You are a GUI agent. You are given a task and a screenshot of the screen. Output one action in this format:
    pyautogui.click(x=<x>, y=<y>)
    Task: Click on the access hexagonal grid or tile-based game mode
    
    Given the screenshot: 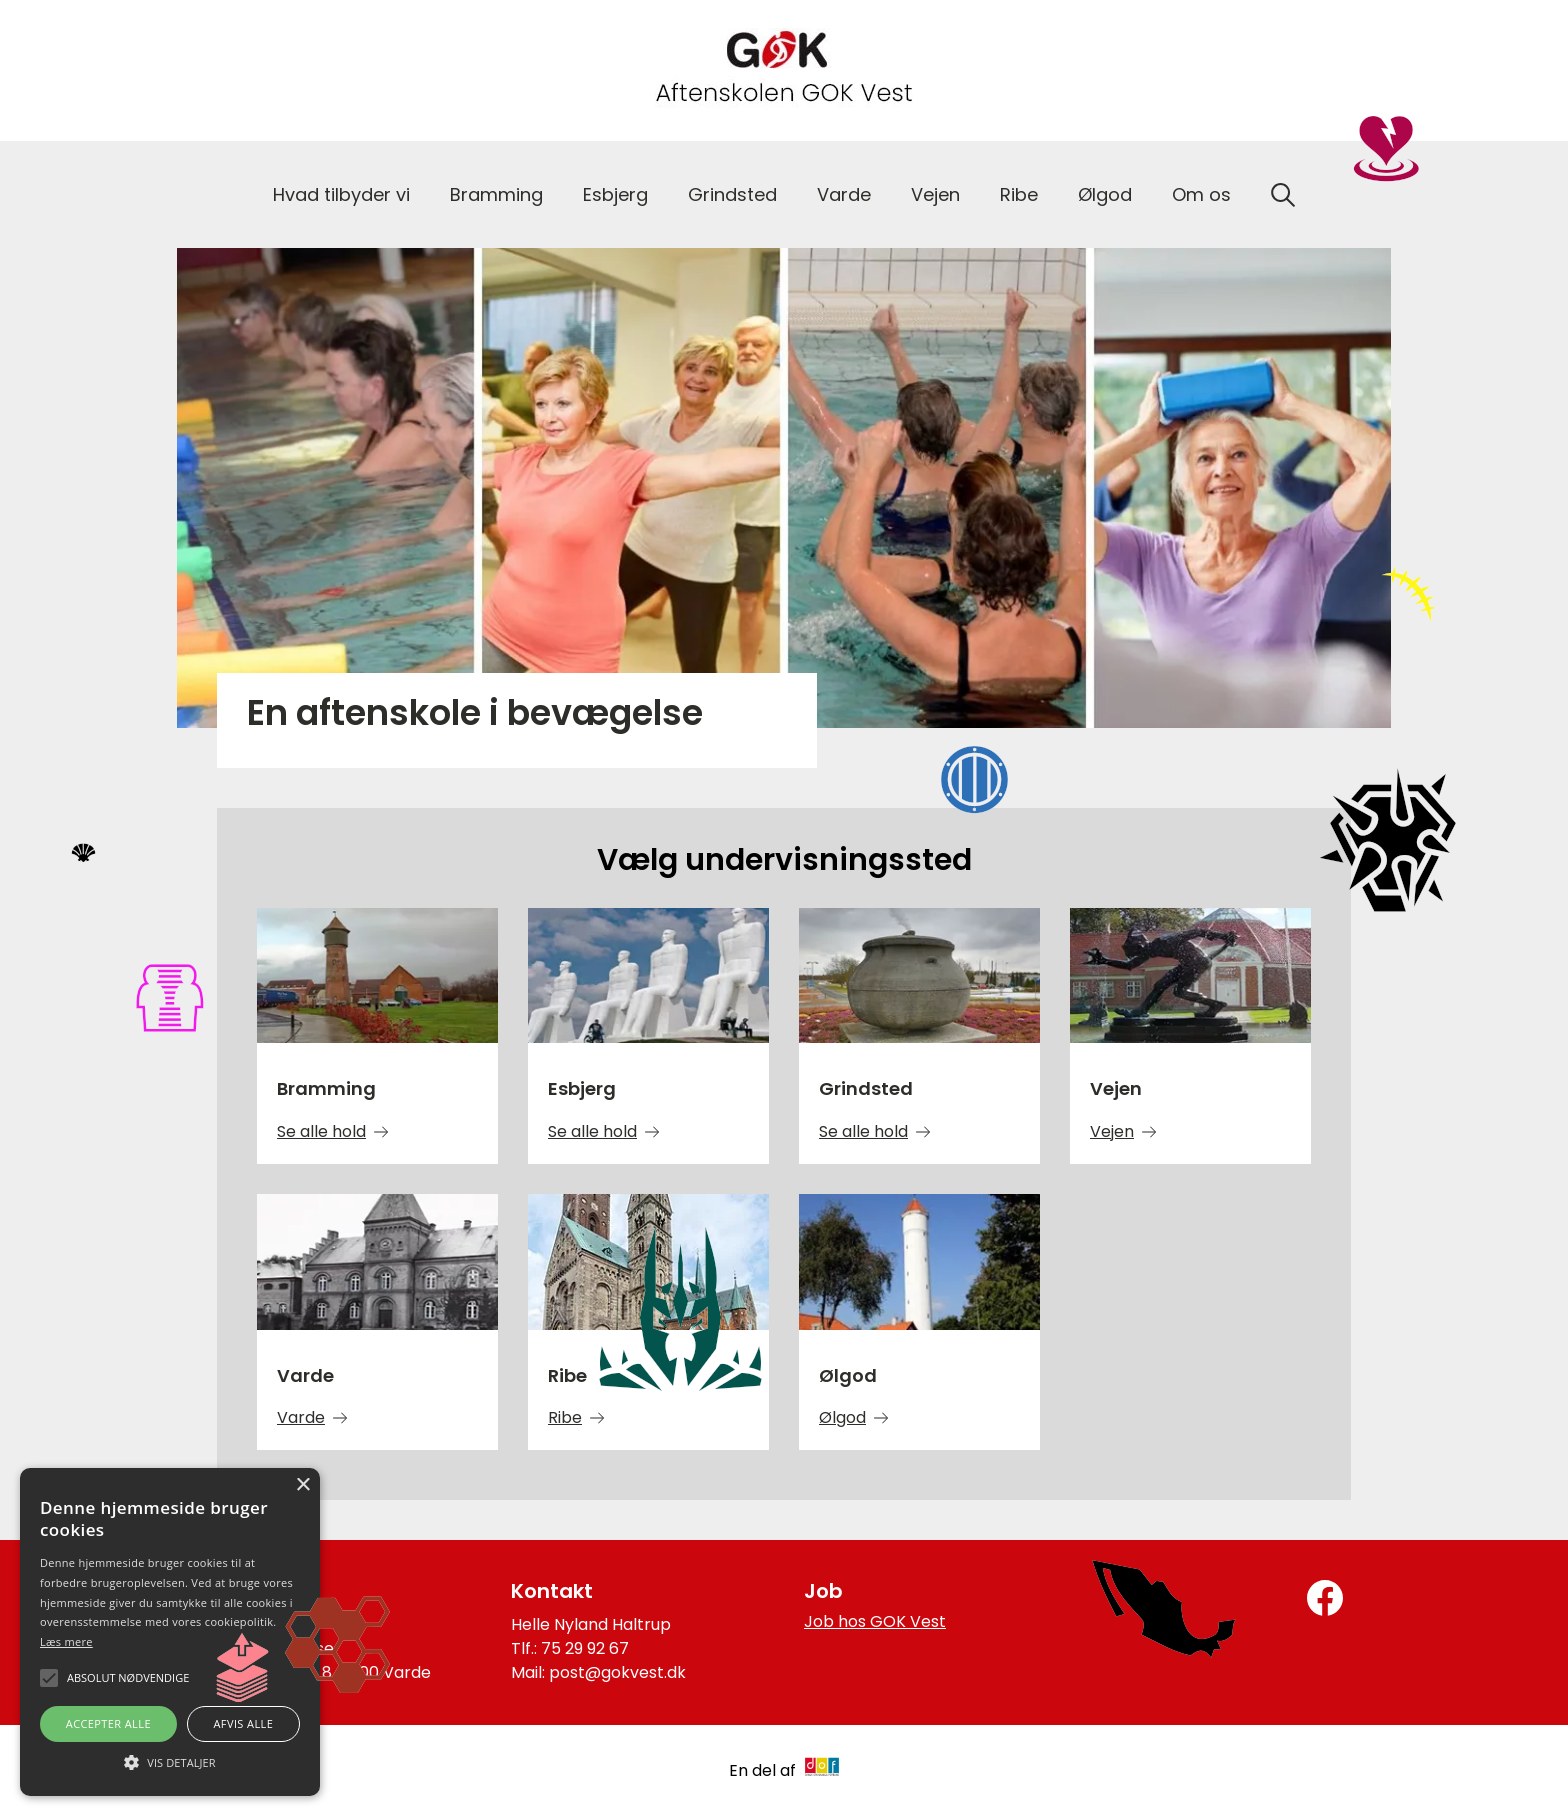 What is the action you would take?
    pyautogui.click(x=337, y=1641)
    